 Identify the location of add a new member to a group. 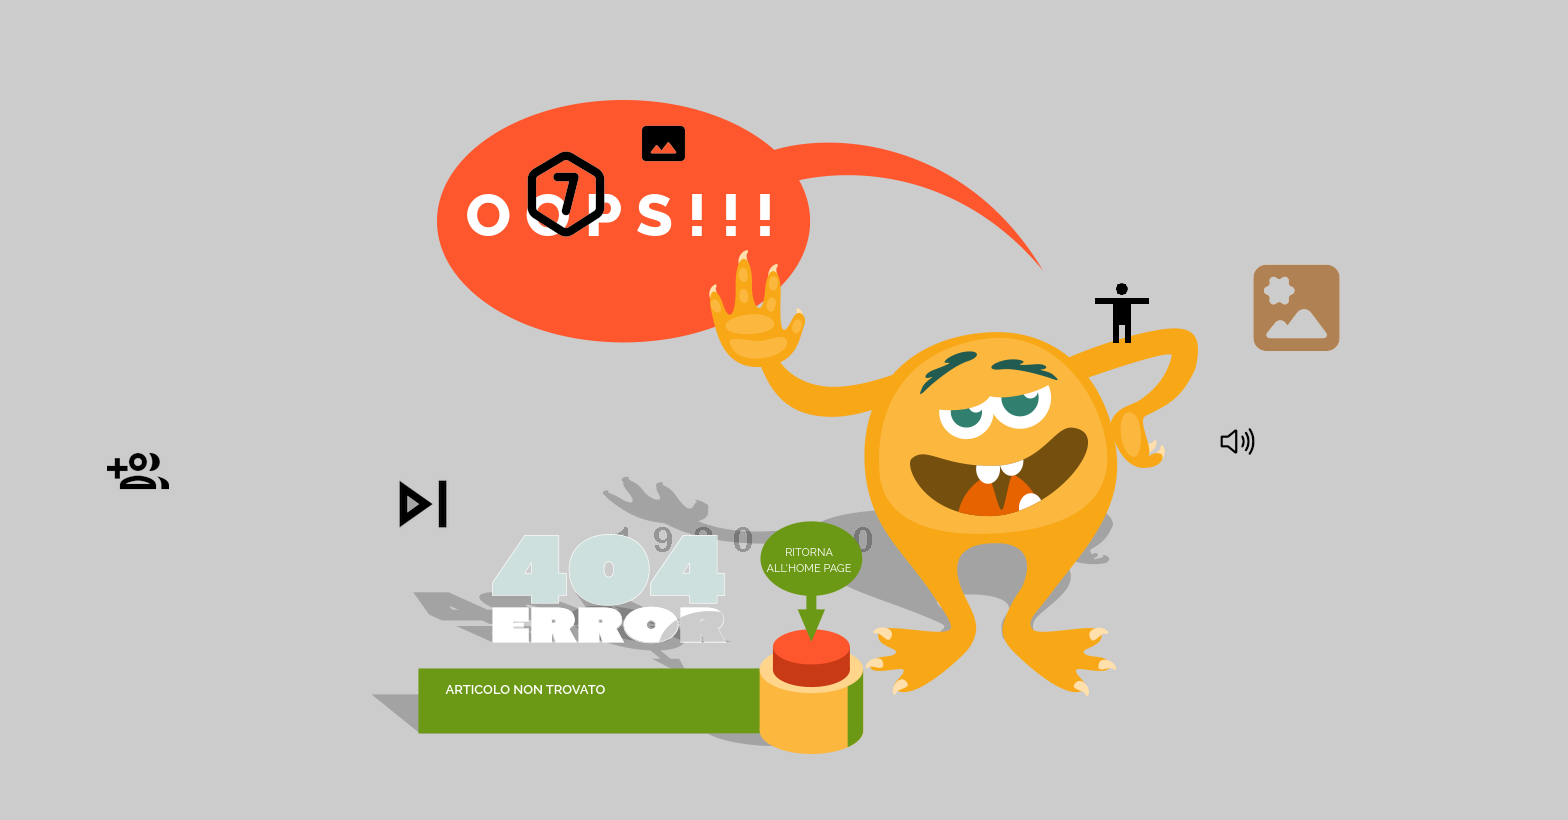
(138, 471).